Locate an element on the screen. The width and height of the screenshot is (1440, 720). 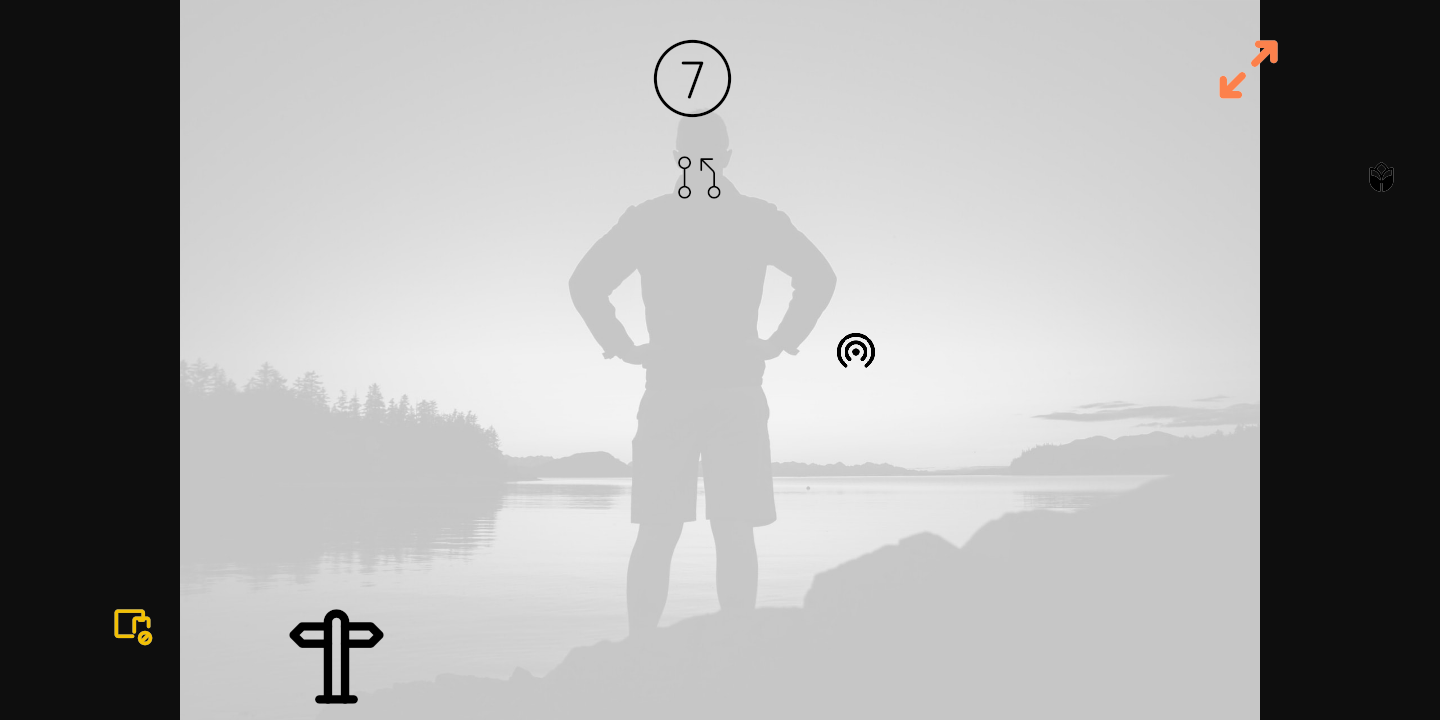
indicates step 7 in a multi-step process is located at coordinates (692, 78).